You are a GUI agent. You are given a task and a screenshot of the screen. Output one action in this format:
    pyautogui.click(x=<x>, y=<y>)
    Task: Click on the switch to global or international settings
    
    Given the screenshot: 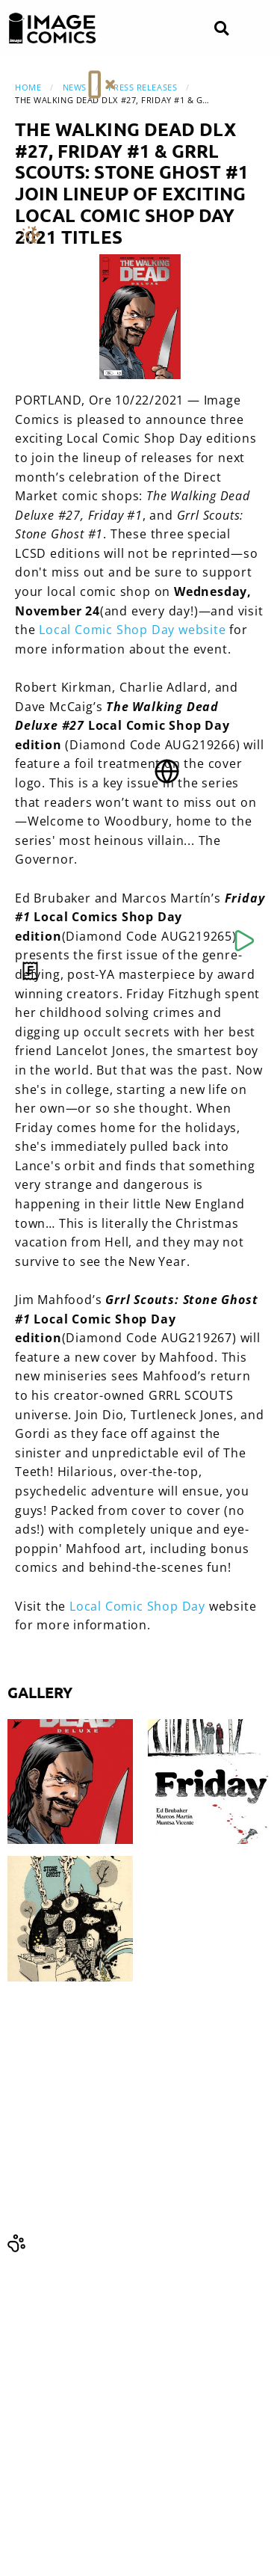 What is the action you would take?
    pyautogui.click(x=167, y=771)
    